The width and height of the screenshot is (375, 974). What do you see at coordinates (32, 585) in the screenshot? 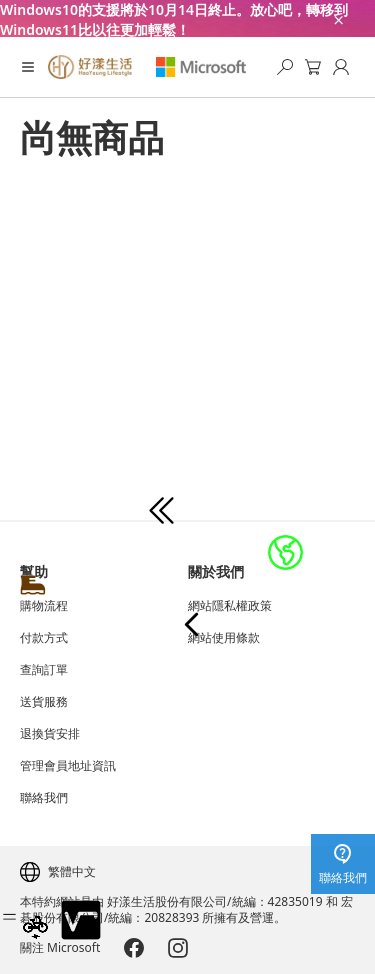
I see `view footwear or shoe options` at bounding box center [32, 585].